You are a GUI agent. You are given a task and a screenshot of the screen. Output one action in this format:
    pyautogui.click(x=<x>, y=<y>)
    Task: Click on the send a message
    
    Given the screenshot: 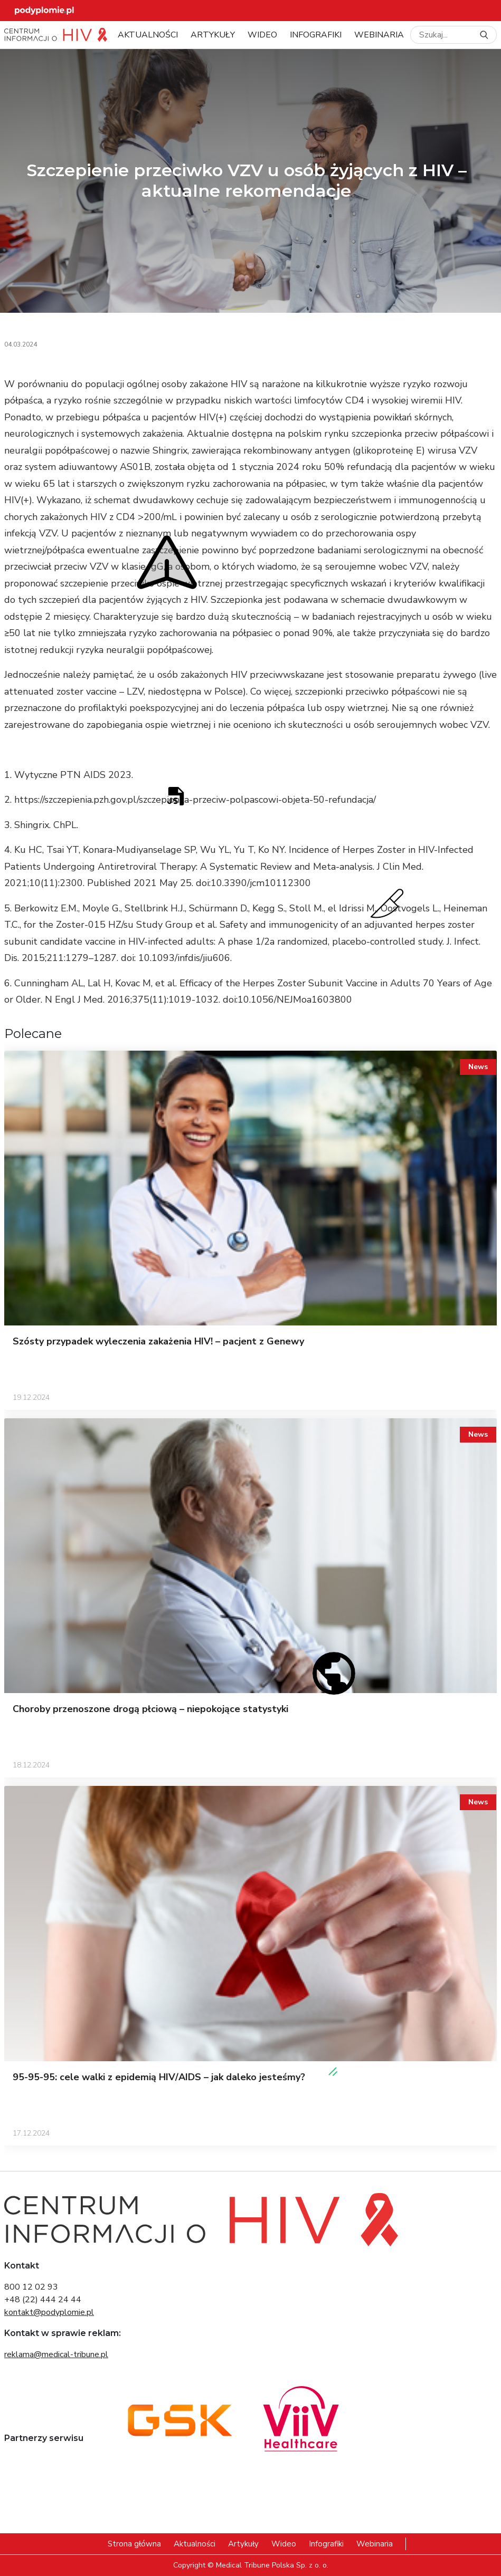 What is the action you would take?
    pyautogui.click(x=167, y=563)
    